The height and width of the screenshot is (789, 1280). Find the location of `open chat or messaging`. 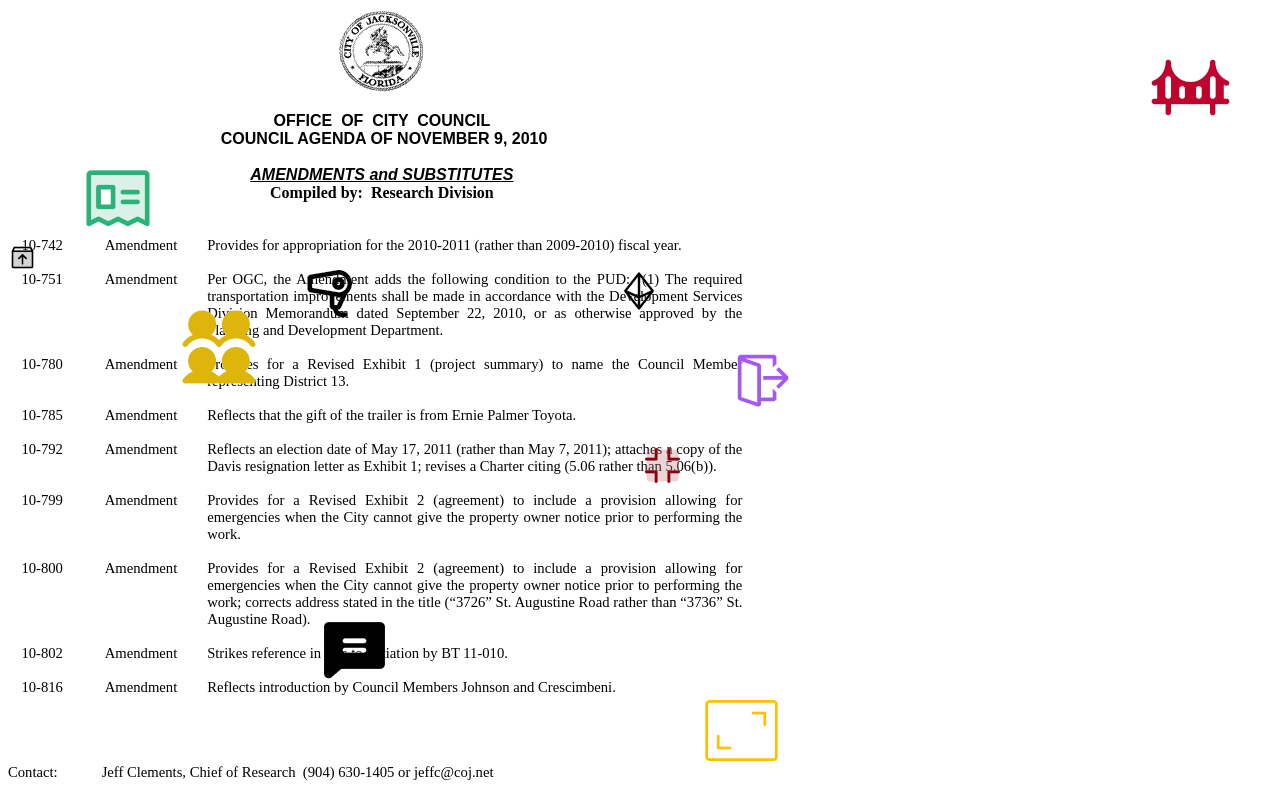

open chat or messaging is located at coordinates (354, 645).